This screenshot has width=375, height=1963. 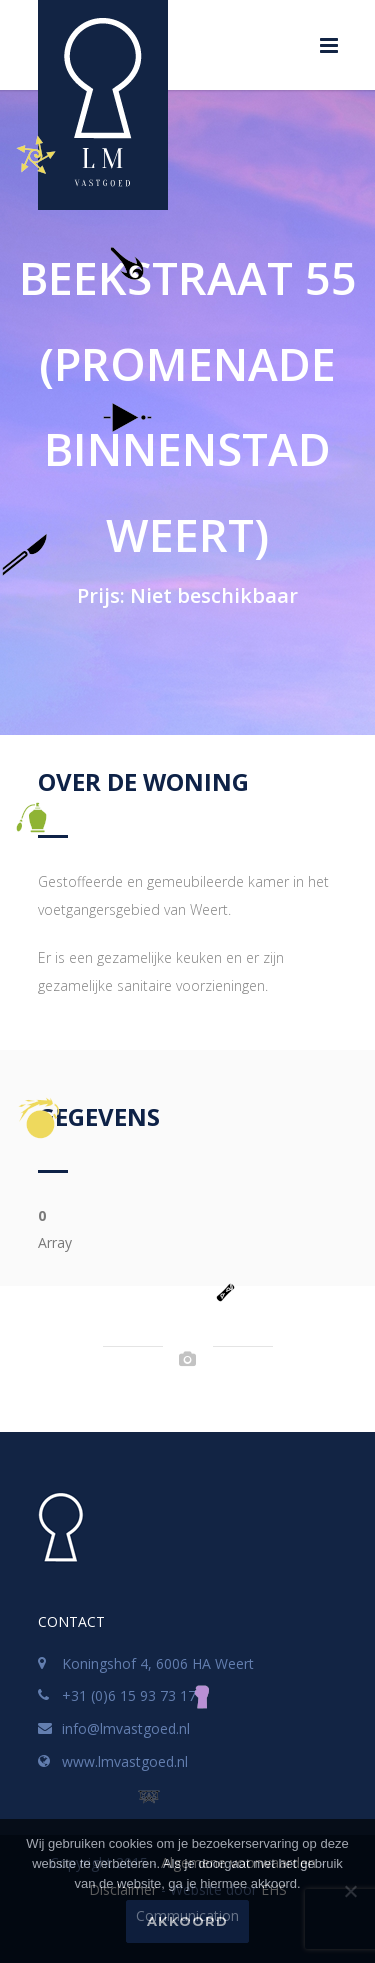 I want to click on represents a NOT logic gate in circuit design, so click(x=127, y=417).